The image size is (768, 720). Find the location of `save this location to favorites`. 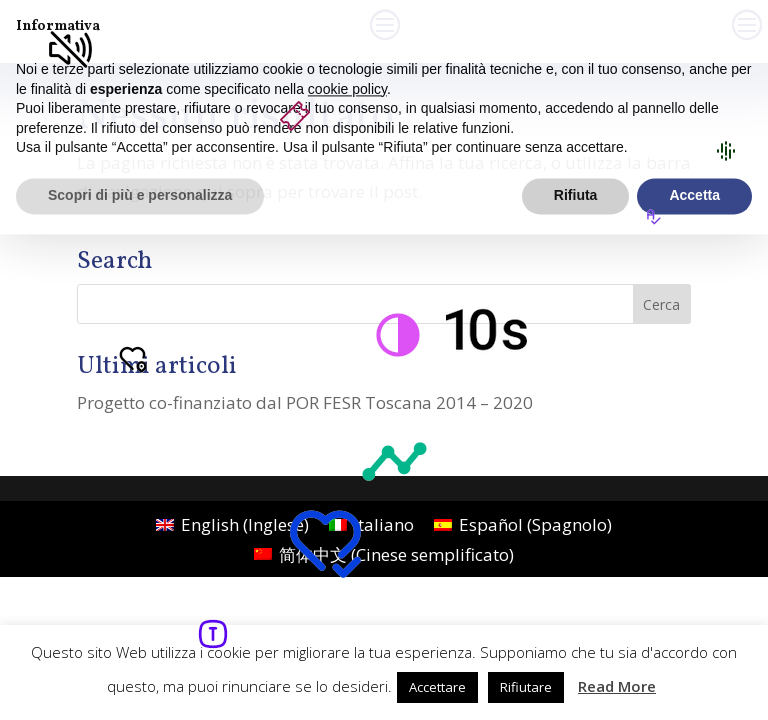

save this location to favorites is located at coordinates (132, 358).